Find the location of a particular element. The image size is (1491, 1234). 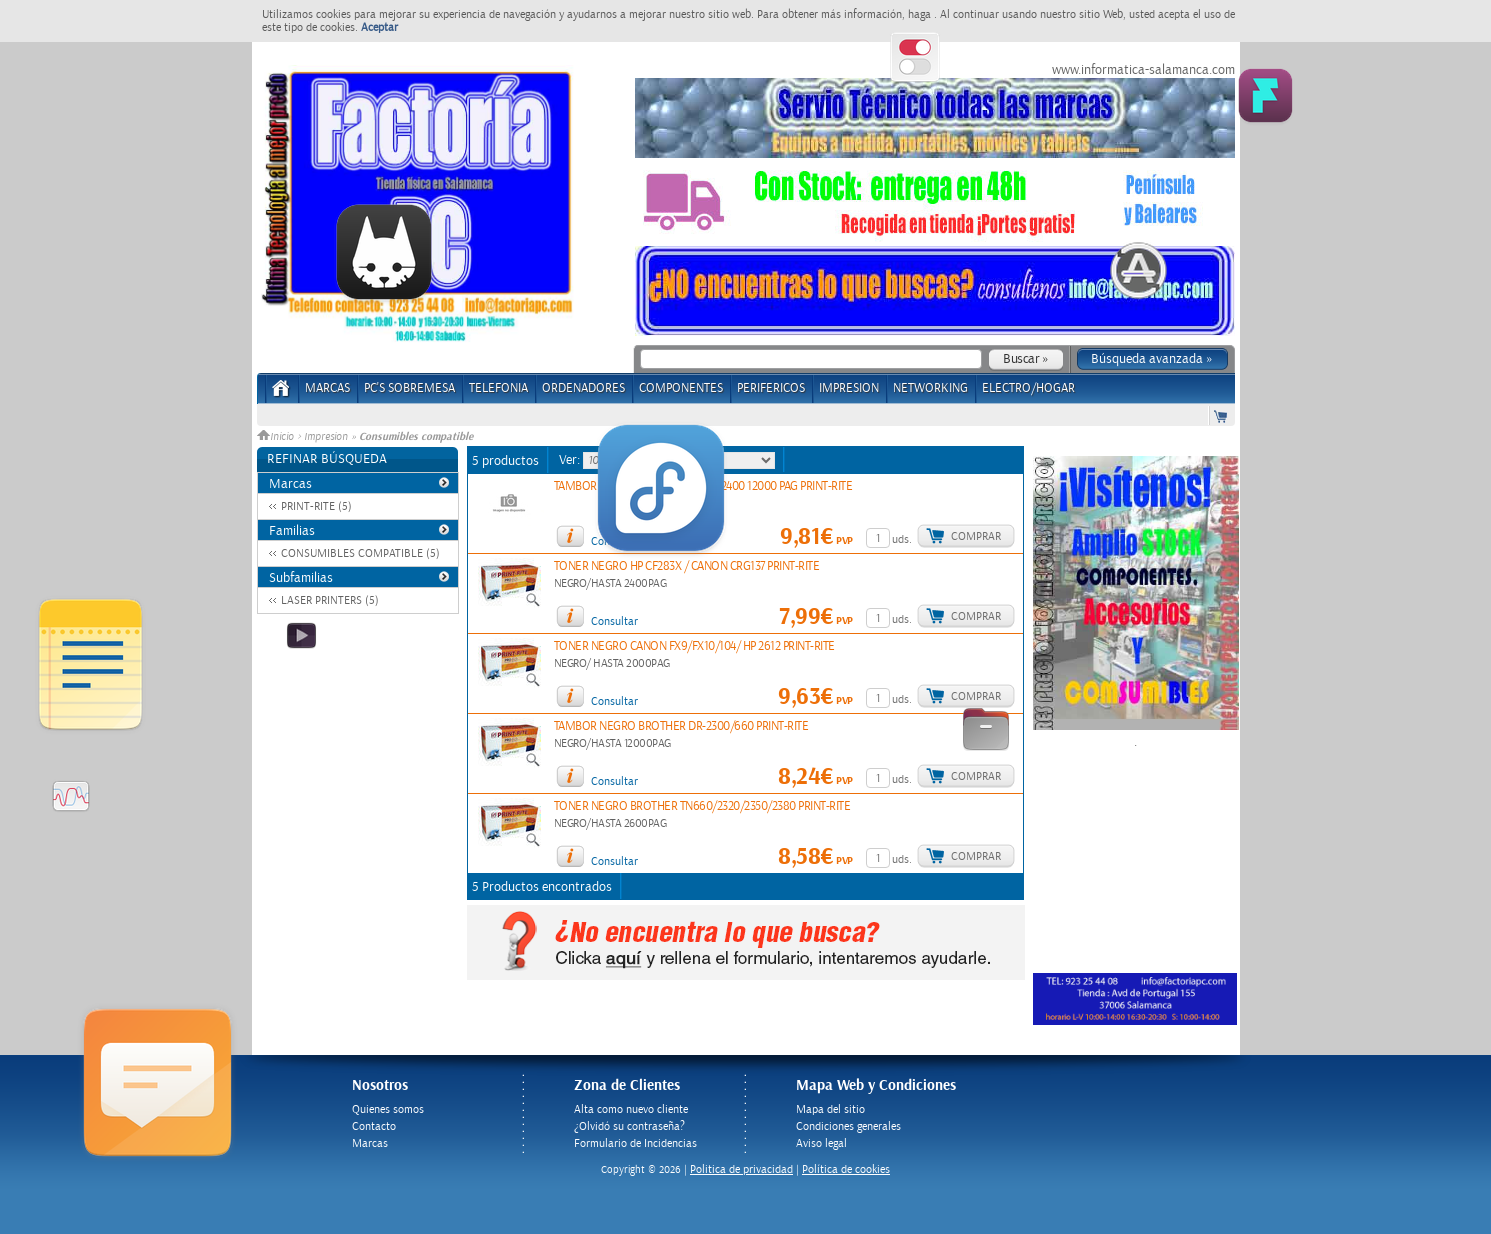

open the software updater application is located at coordinates (1138, 270).